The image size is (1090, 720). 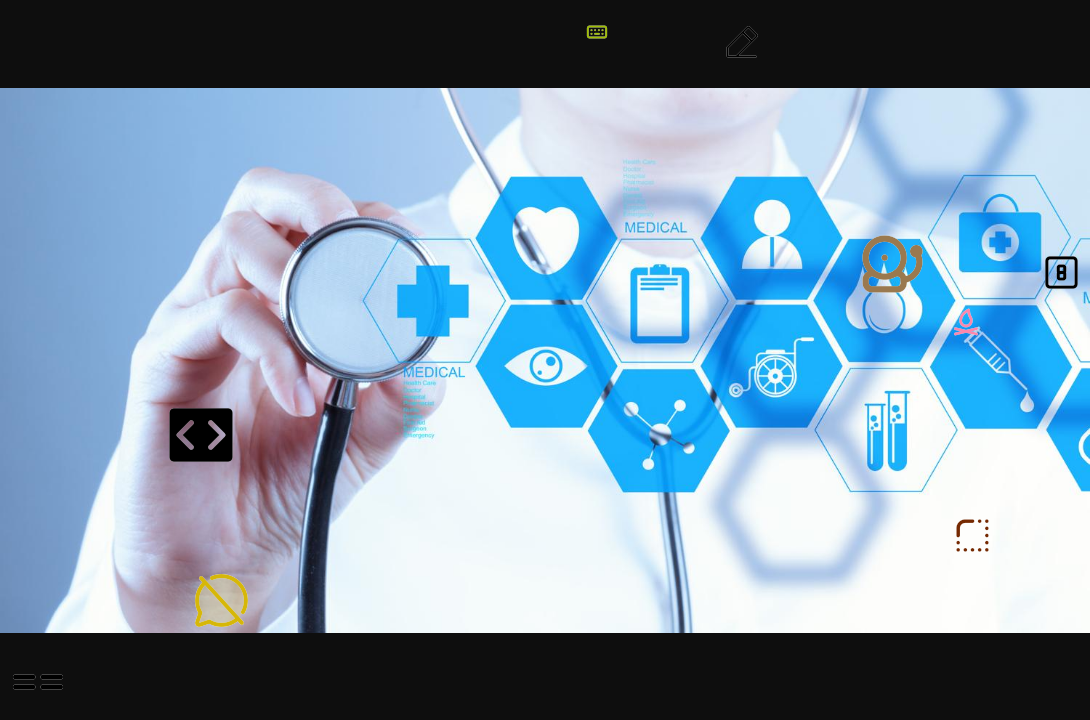 I want to click on access camping or outdoor activity features, so click(x=966, y=322).